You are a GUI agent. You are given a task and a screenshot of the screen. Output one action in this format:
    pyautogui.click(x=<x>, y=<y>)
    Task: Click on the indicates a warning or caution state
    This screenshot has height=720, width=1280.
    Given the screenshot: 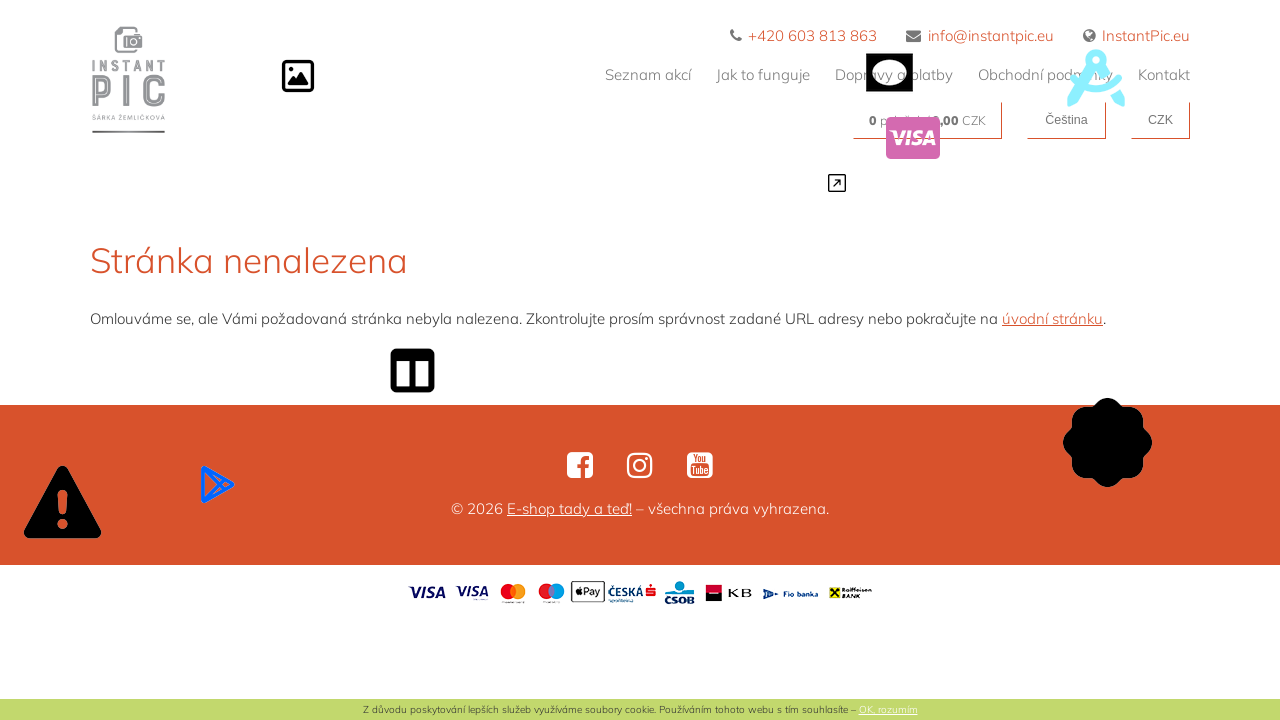 What is the action you would take?
    pyautogui.click(x=62, y=504)
    